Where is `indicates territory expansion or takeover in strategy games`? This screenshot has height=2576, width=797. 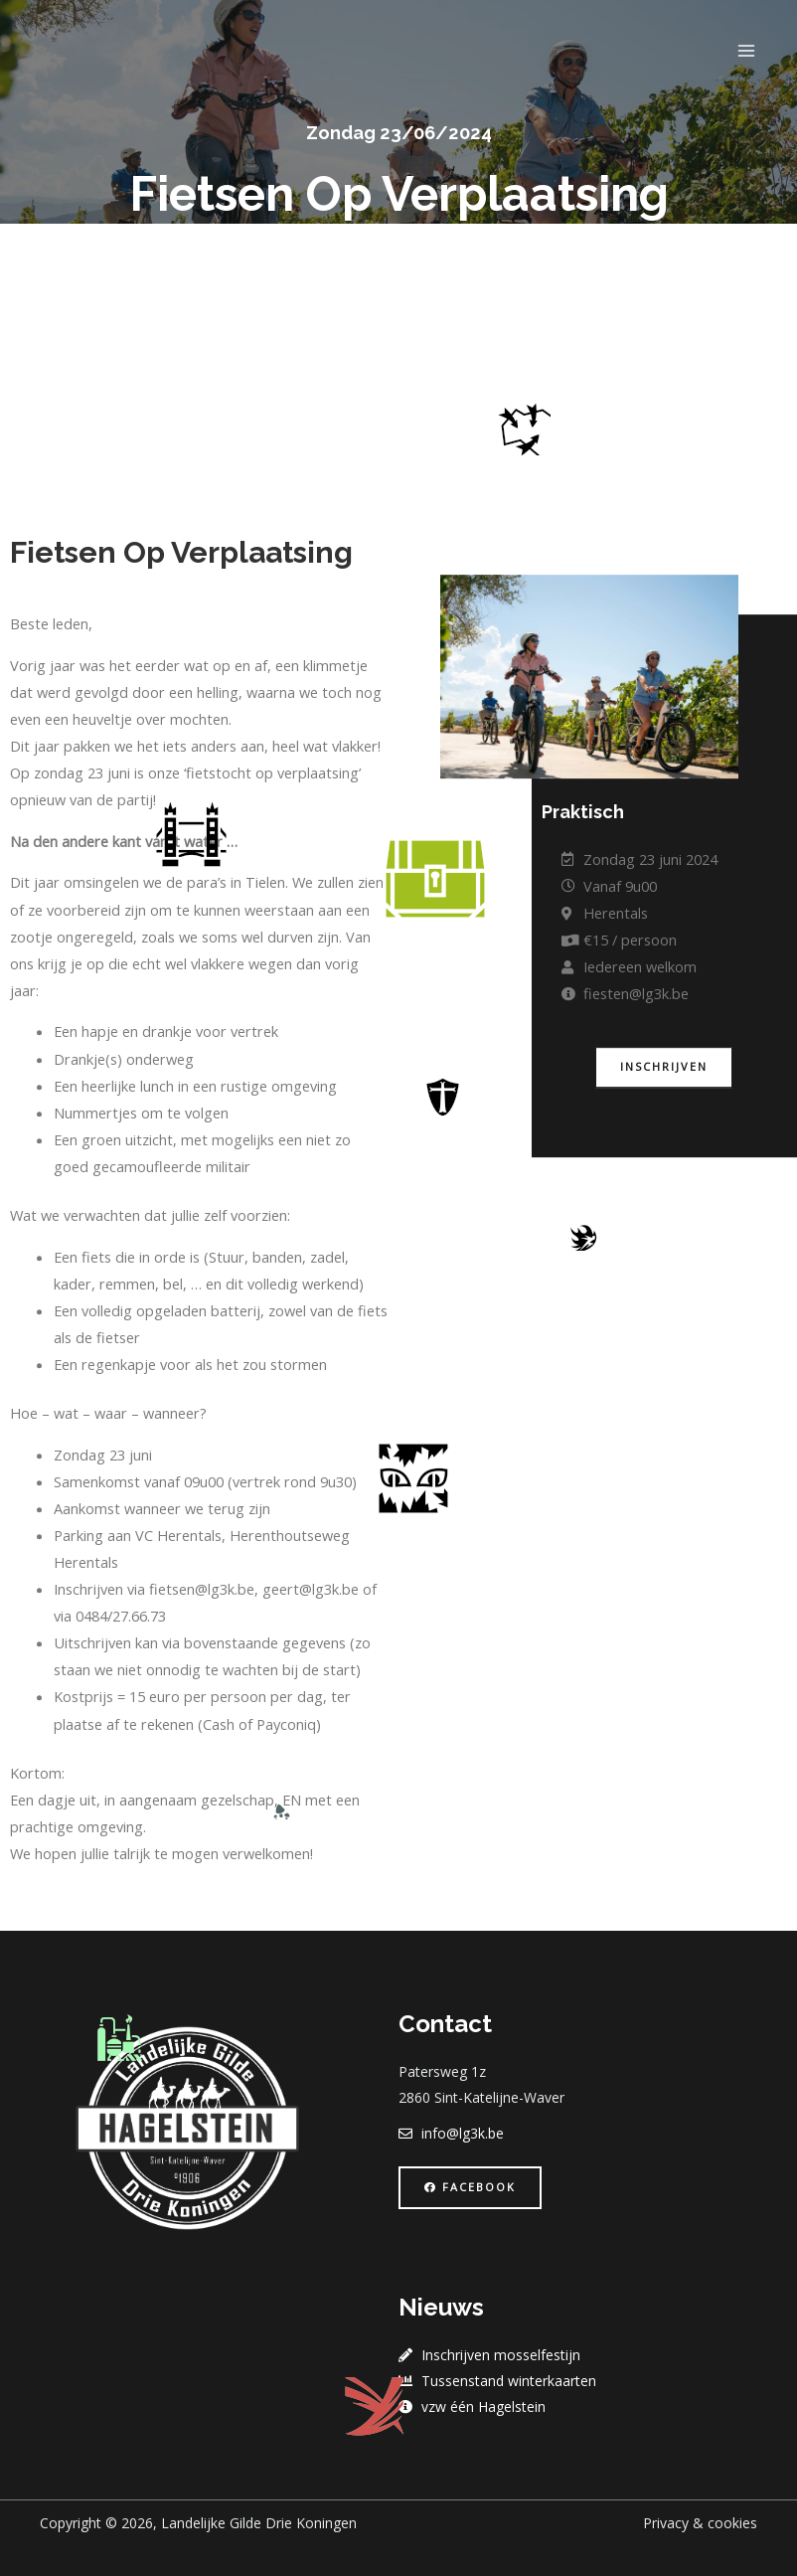 indicates territory expansion or takeover in strategy games is located at coordinates (524, 429).